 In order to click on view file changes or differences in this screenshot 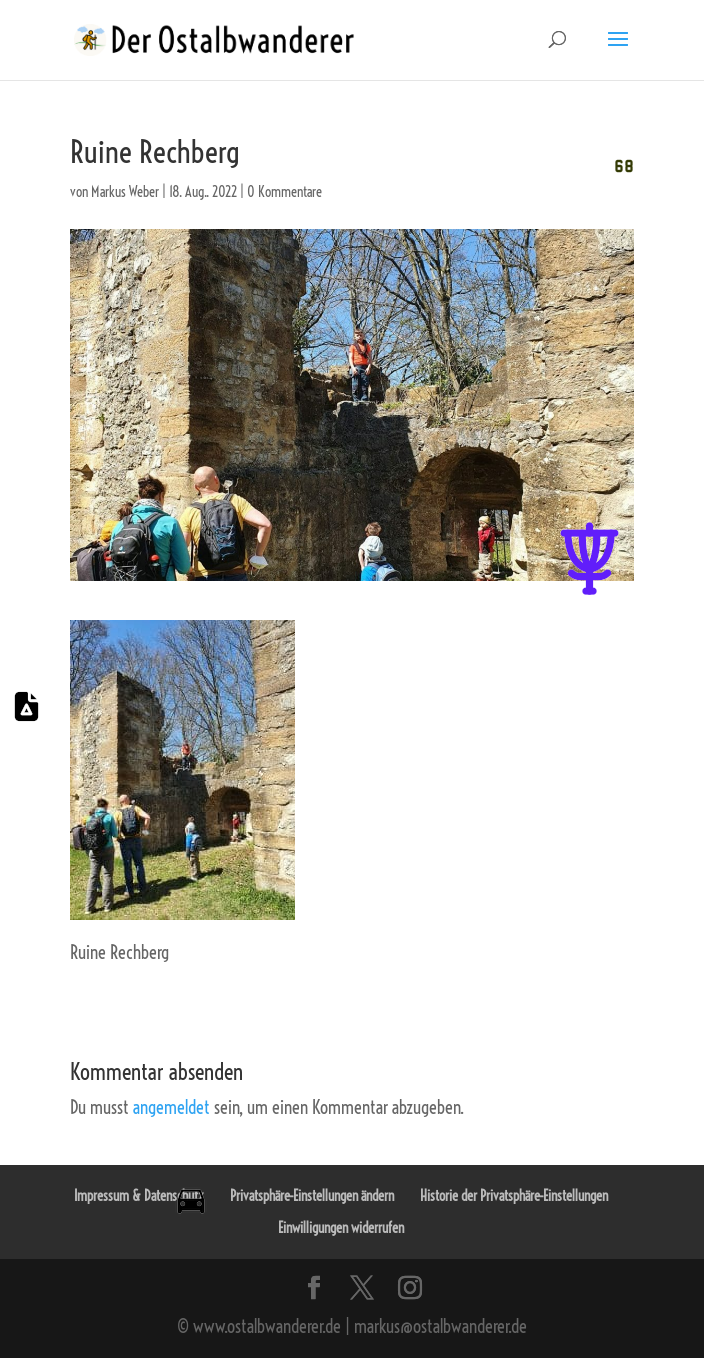, I will do `click(26, 706)`.